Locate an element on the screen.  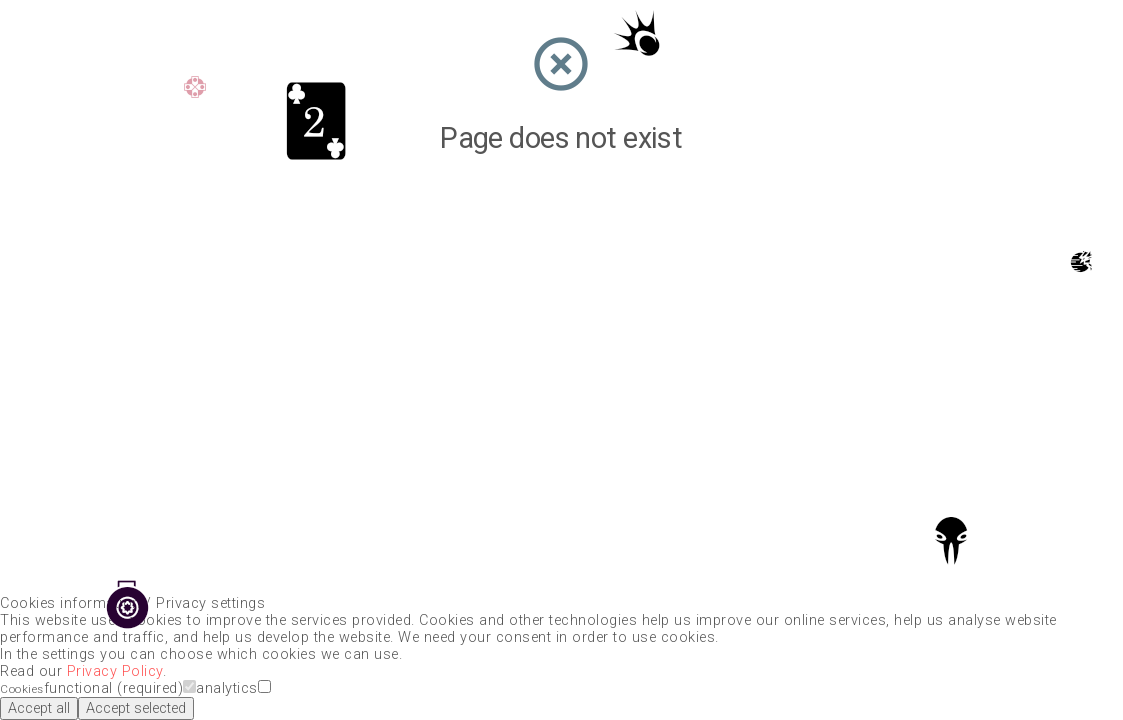
two of clubs playing card is located at coordinates (316, 121).